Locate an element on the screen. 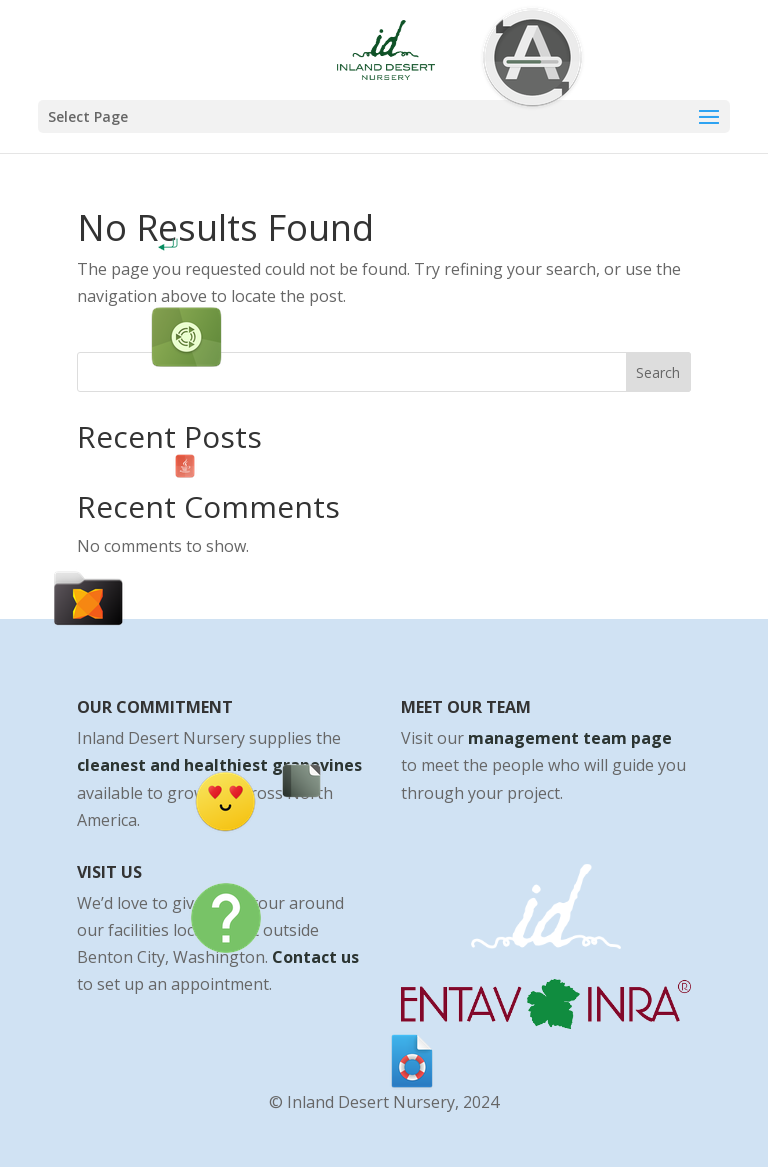 The image size is (768, 1167). a java source code file is located at coordinates (185, 466).